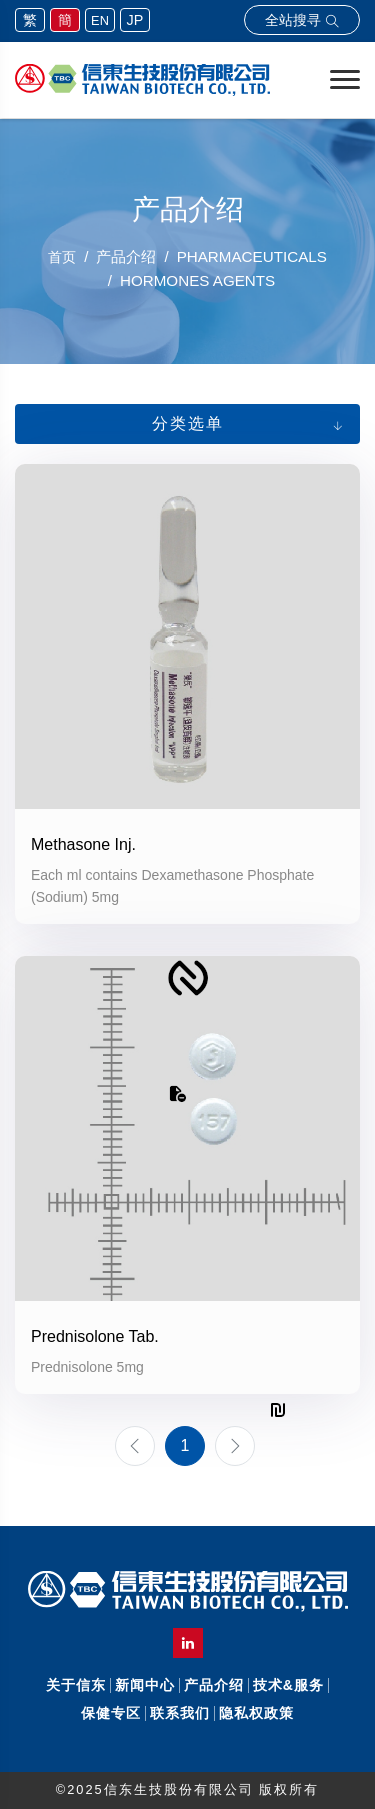  I want to click on indicates Israeli shekel currency, so click(278, 1410).